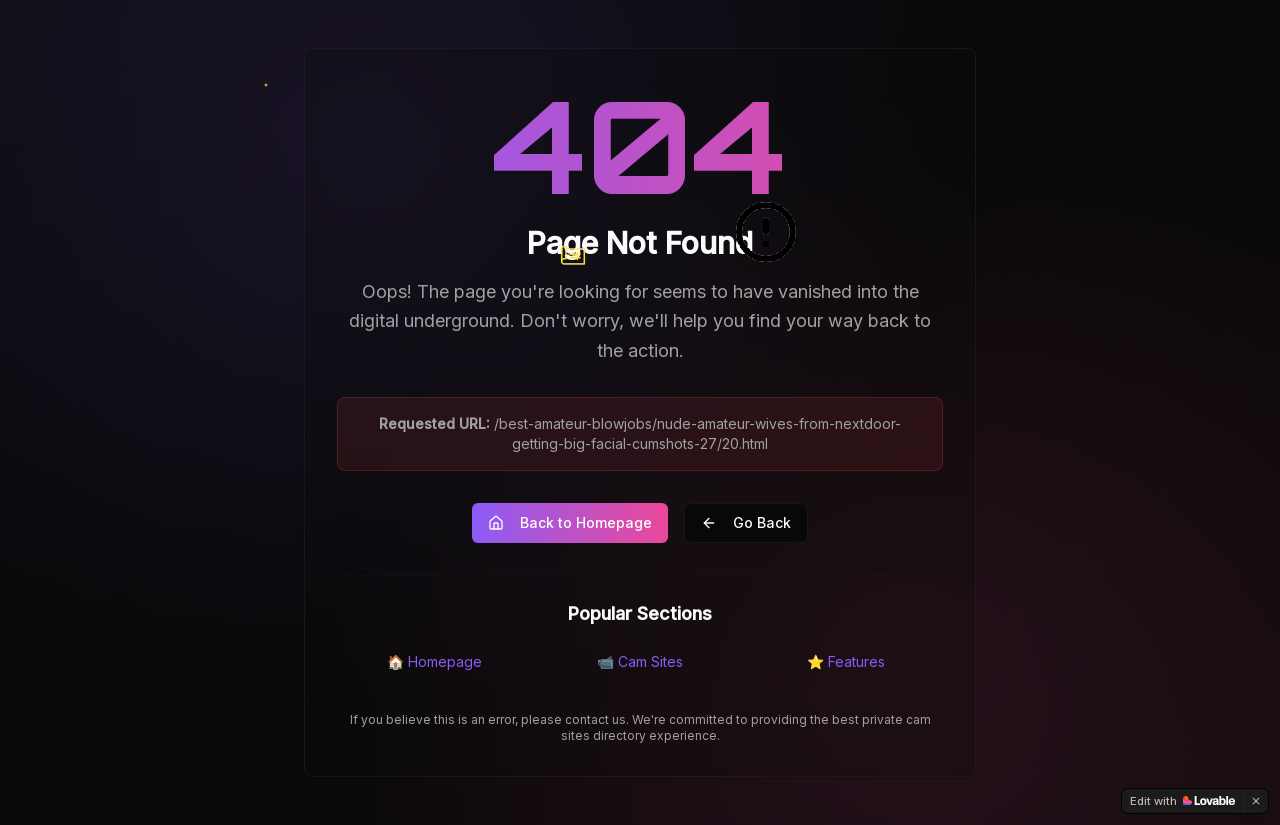 The width and height of the screenshot is (1280, 825). What do you see at coordinates (573, 256) in the screenshot?
I see `view project blueprints or technical plans` at bounding box center [573, 256].